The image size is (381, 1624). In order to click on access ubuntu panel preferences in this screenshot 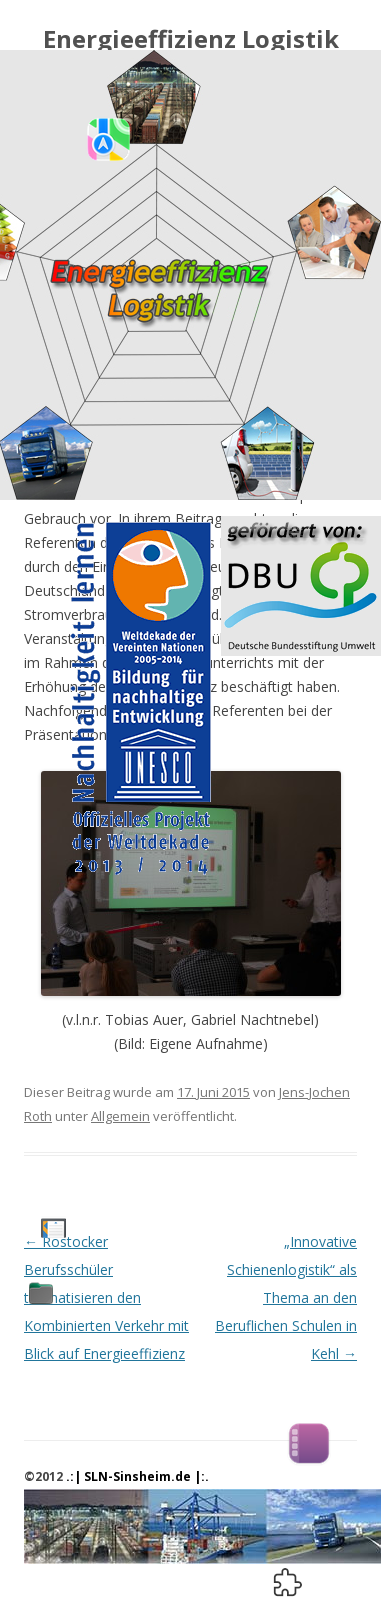, I will do `click(309, 1444)`.